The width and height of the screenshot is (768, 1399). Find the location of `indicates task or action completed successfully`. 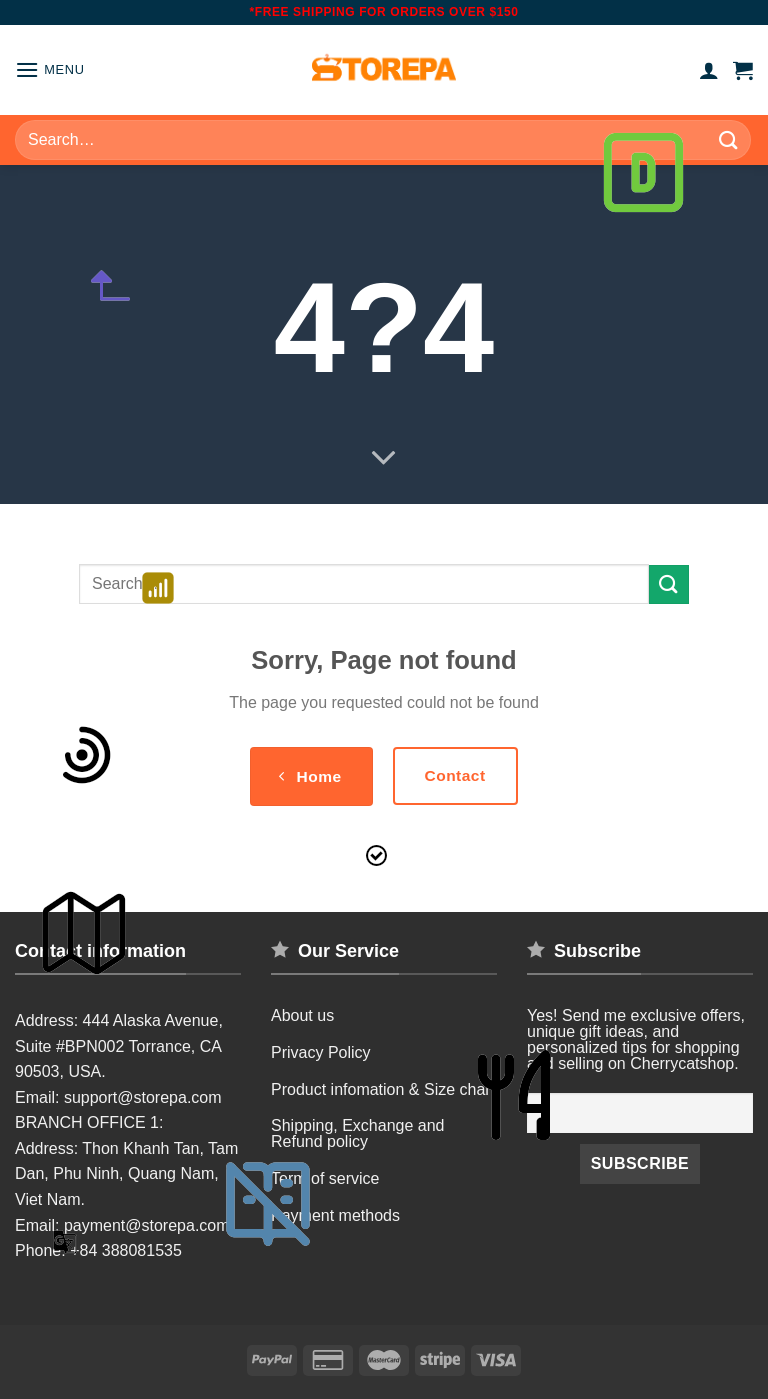

indicates task or action completed successfully is located at coordinates (376, 855).